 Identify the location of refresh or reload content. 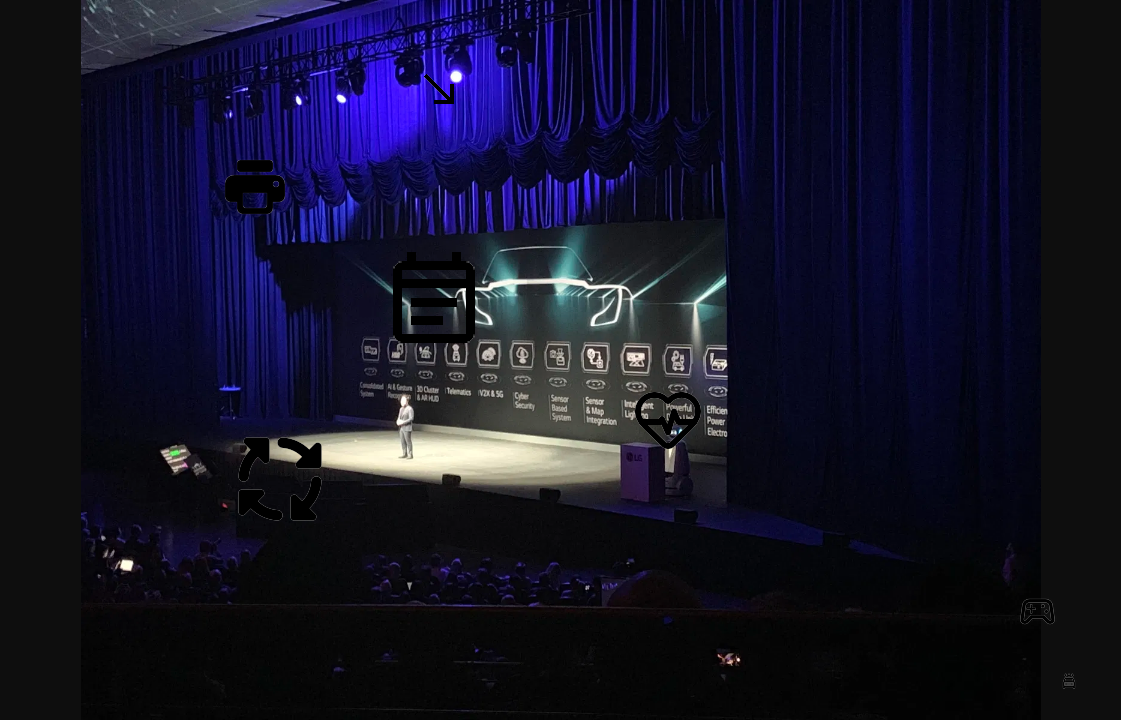
(280, 479).